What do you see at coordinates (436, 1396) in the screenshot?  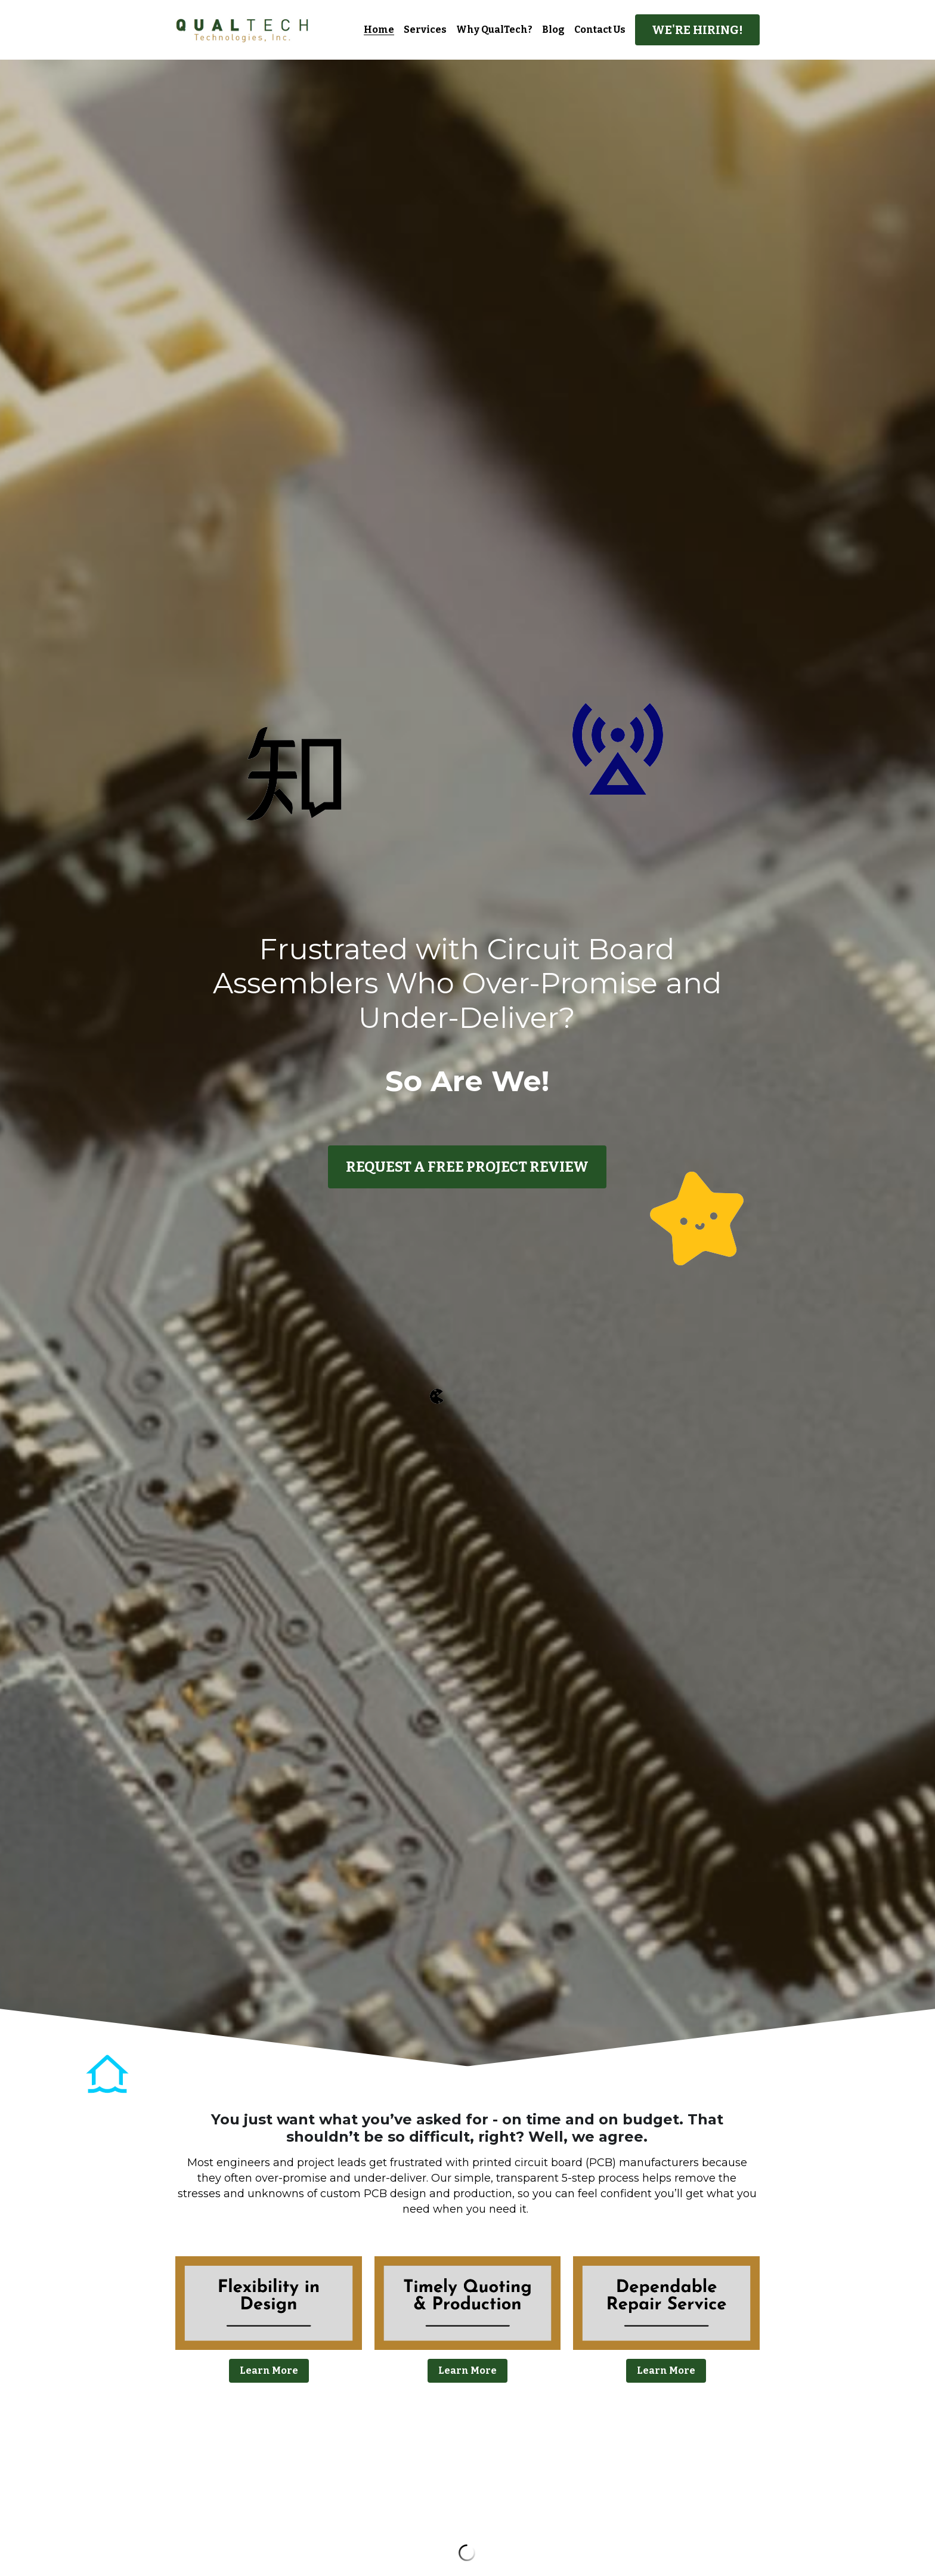 I see `cookiecutter project templating tool logo` at bounding box center [436, 1396].